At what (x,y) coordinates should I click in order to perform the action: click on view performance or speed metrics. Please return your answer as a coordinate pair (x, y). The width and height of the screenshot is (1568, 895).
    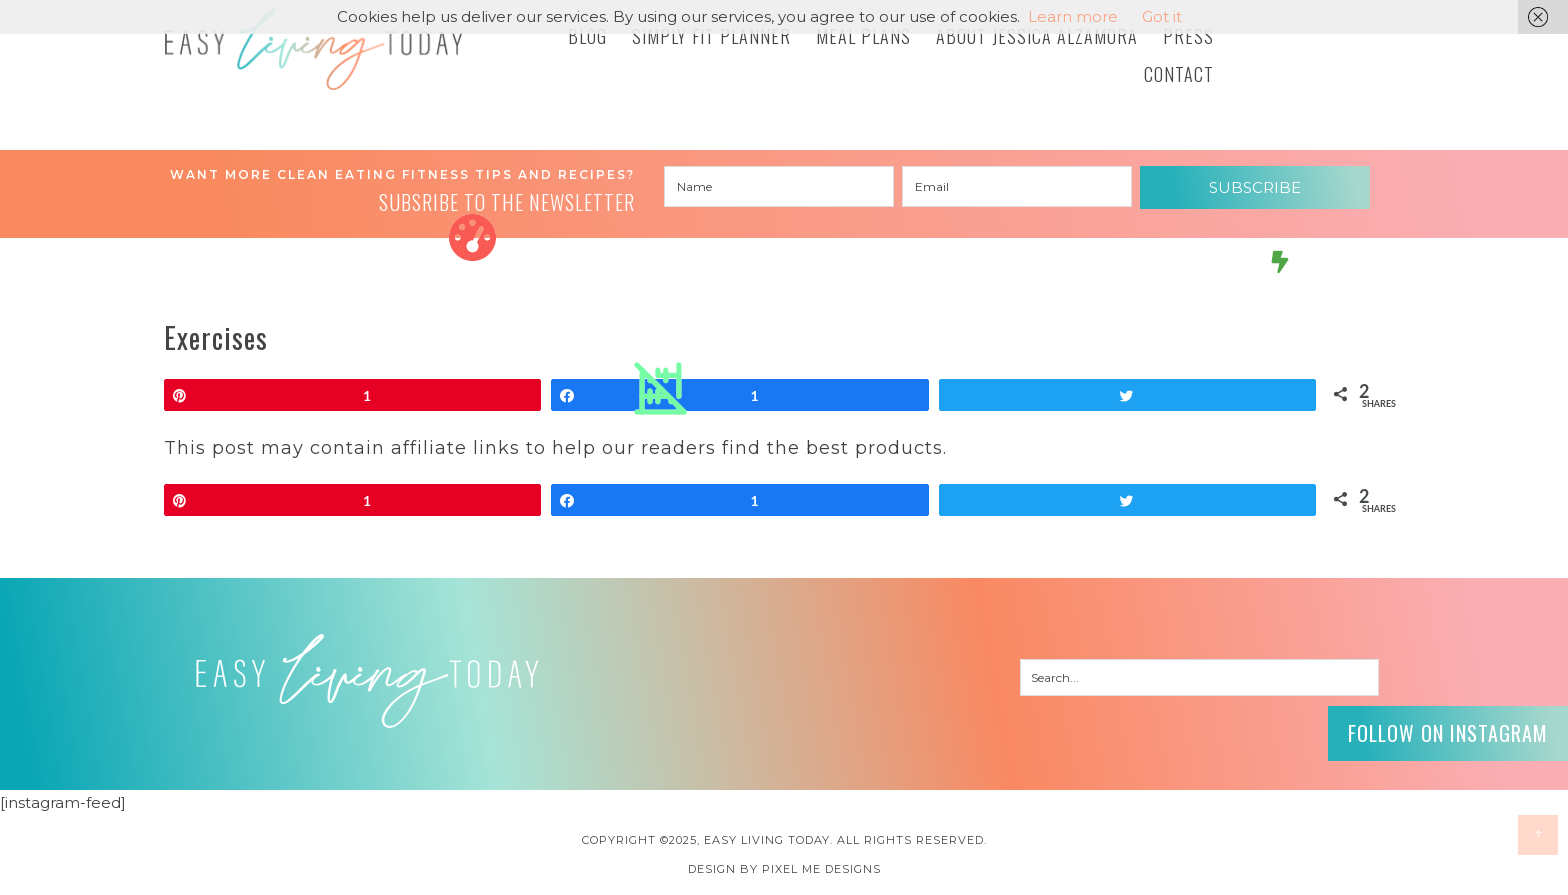
    Looking at the image, I should click on (472, 237).